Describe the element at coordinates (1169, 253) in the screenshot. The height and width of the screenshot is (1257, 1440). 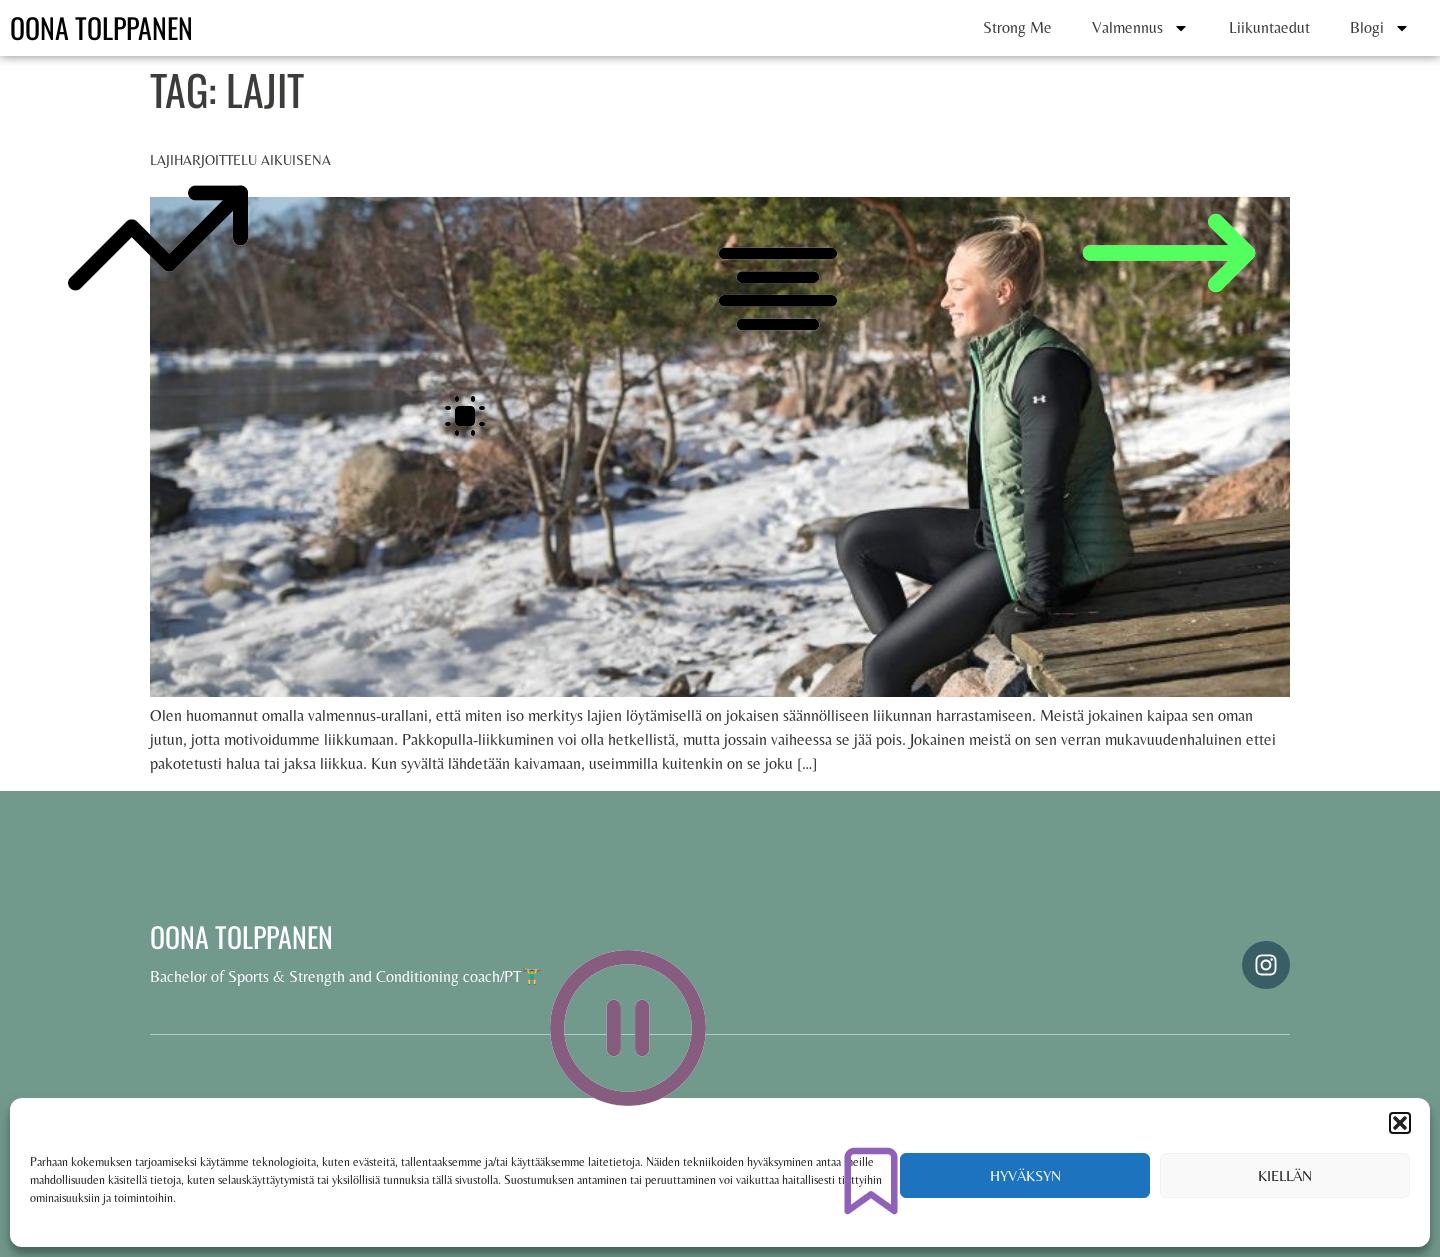
I see `move item to the right` at that location.